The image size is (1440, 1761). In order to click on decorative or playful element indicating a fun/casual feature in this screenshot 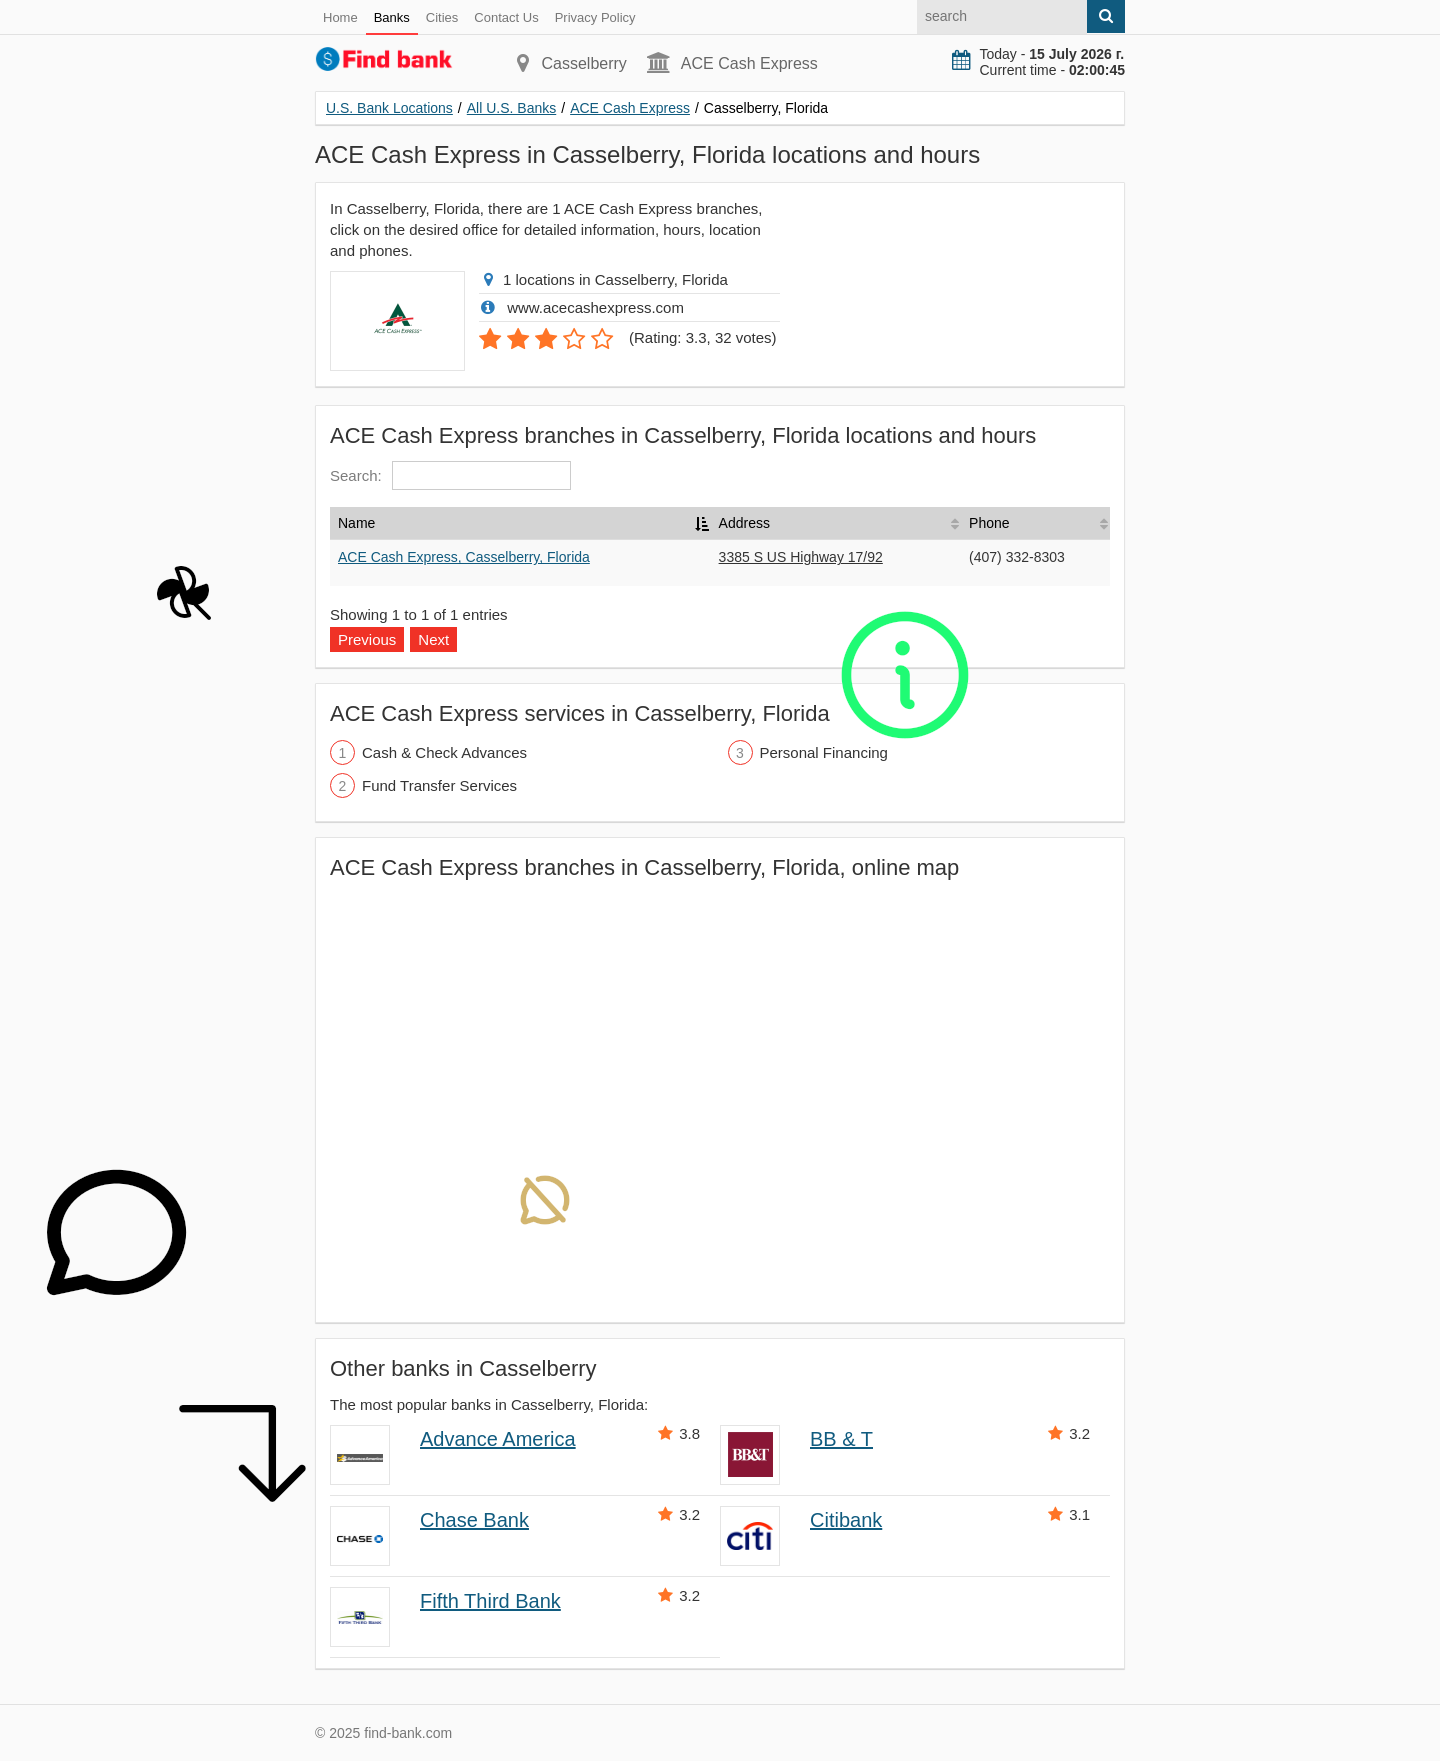, I will do `click(185, 594)`.